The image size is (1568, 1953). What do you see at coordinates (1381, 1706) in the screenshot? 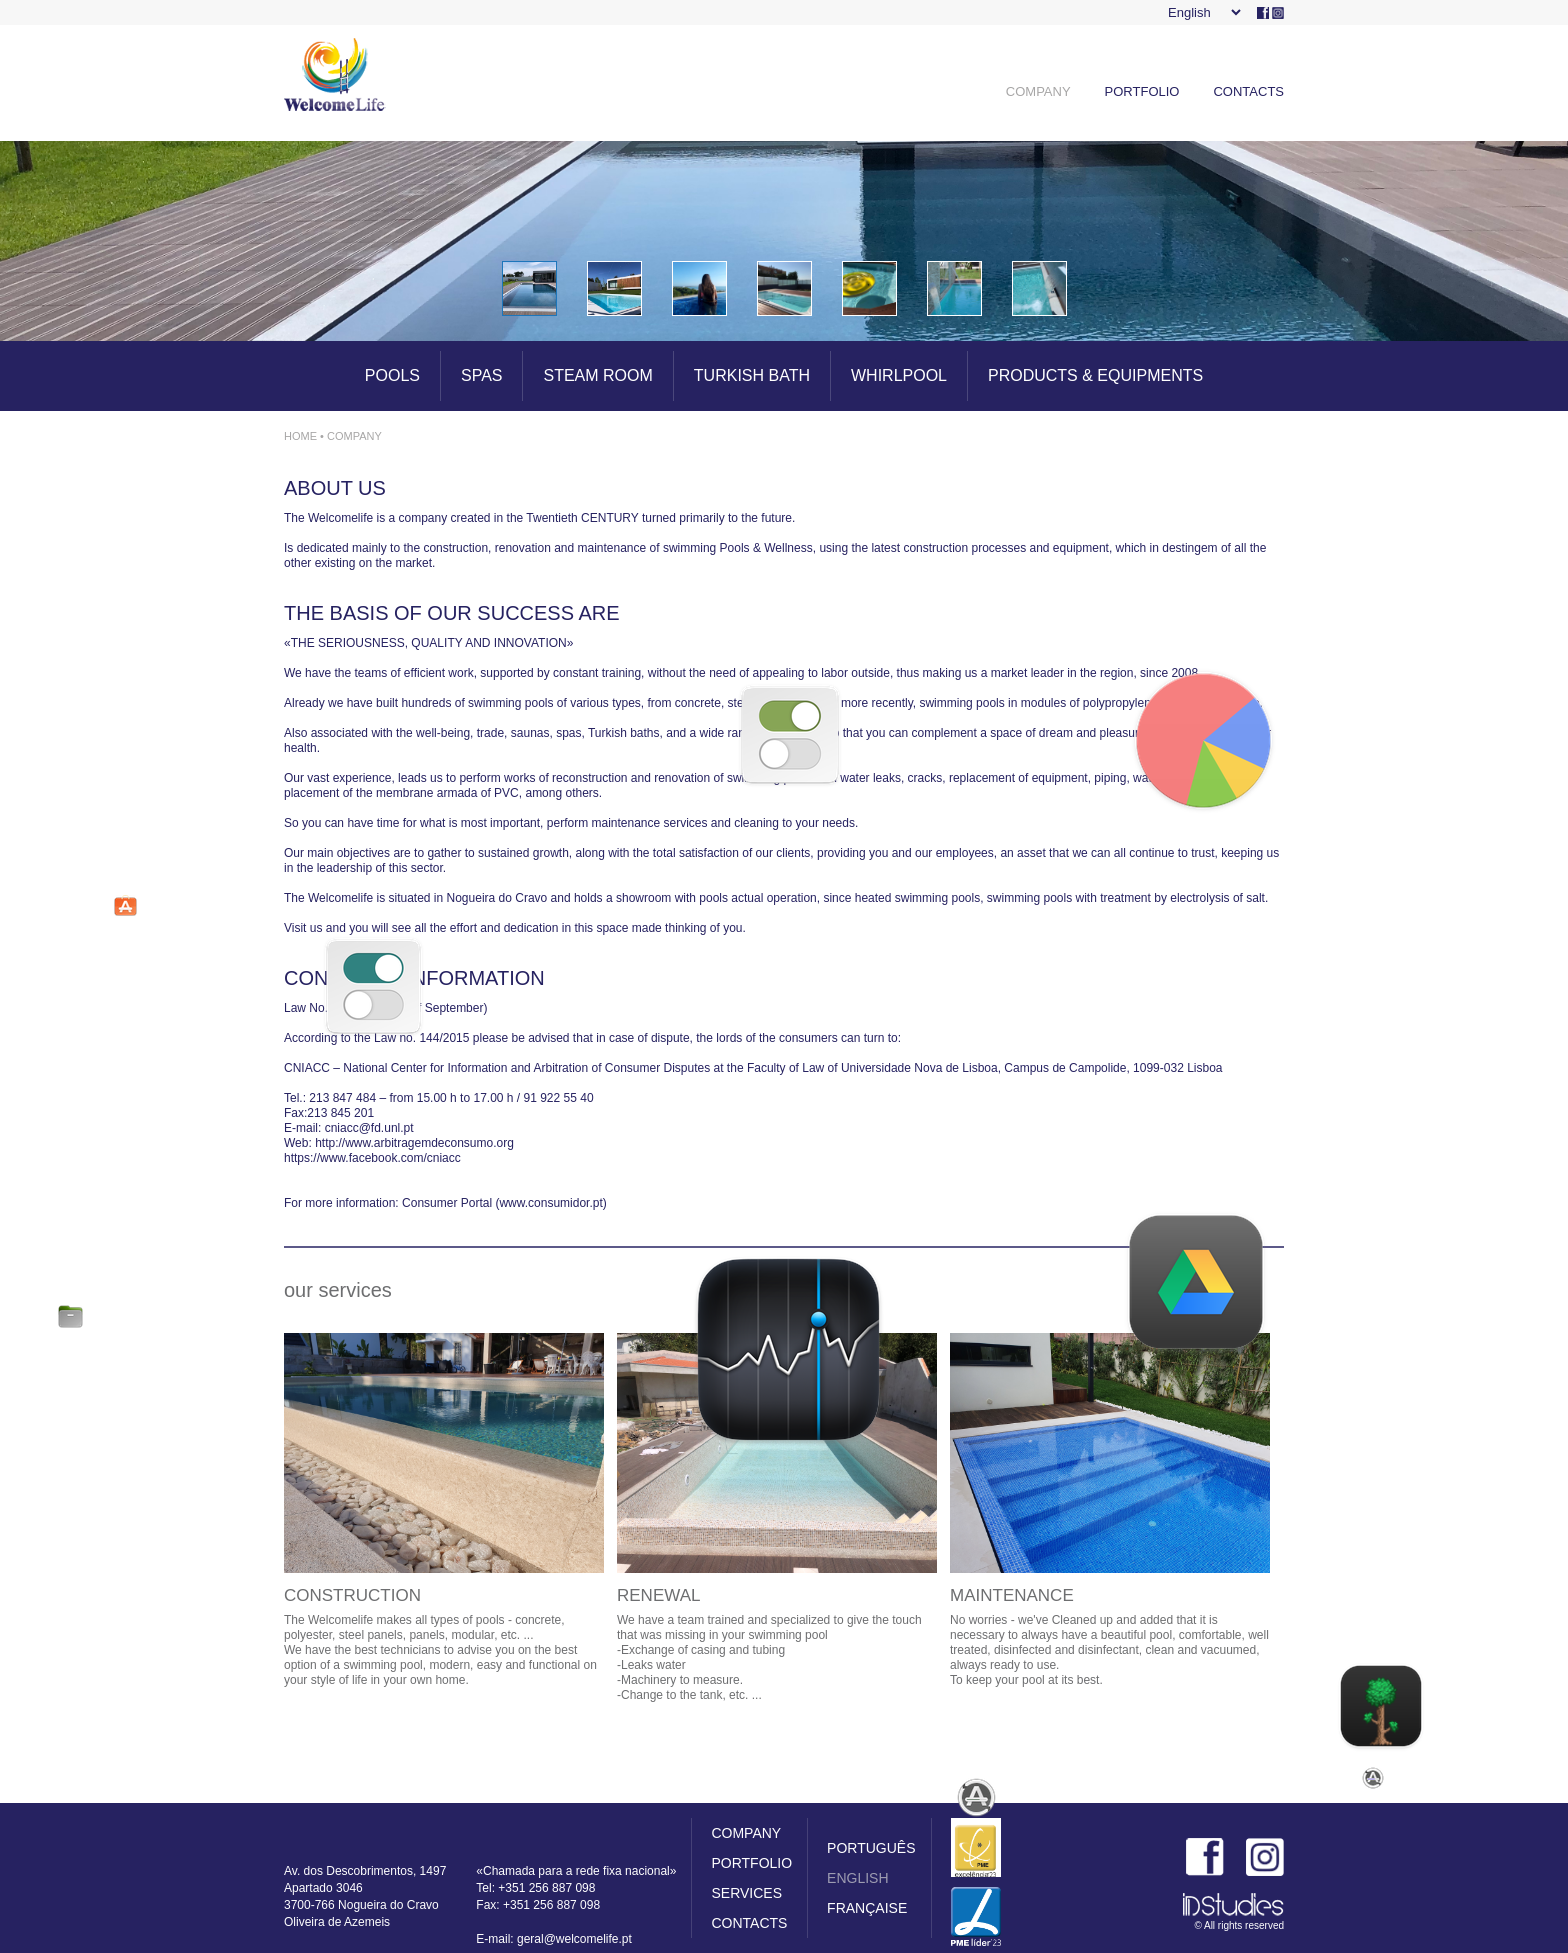
I see `launch Terraria game` at bounding box center [1381, 1706].